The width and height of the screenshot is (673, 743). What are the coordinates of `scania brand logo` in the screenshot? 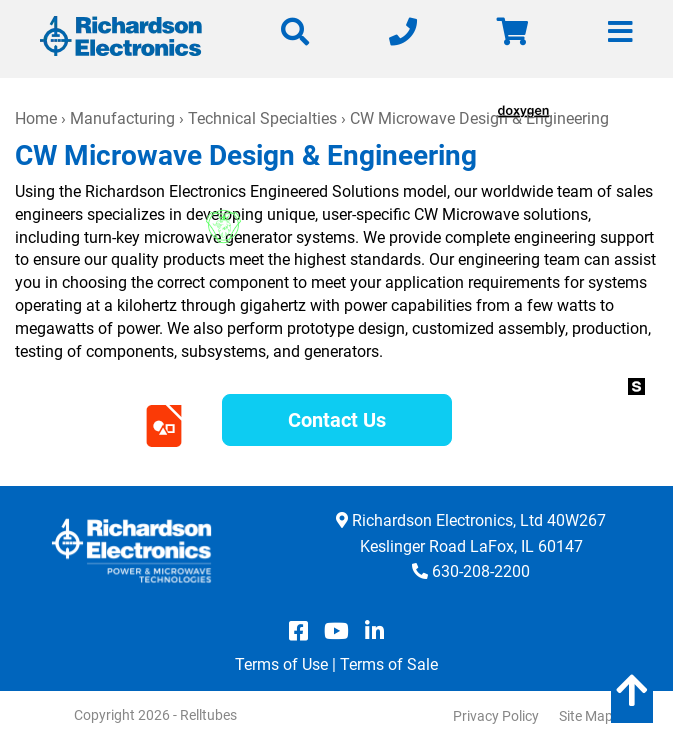 It's located at (223, 226).